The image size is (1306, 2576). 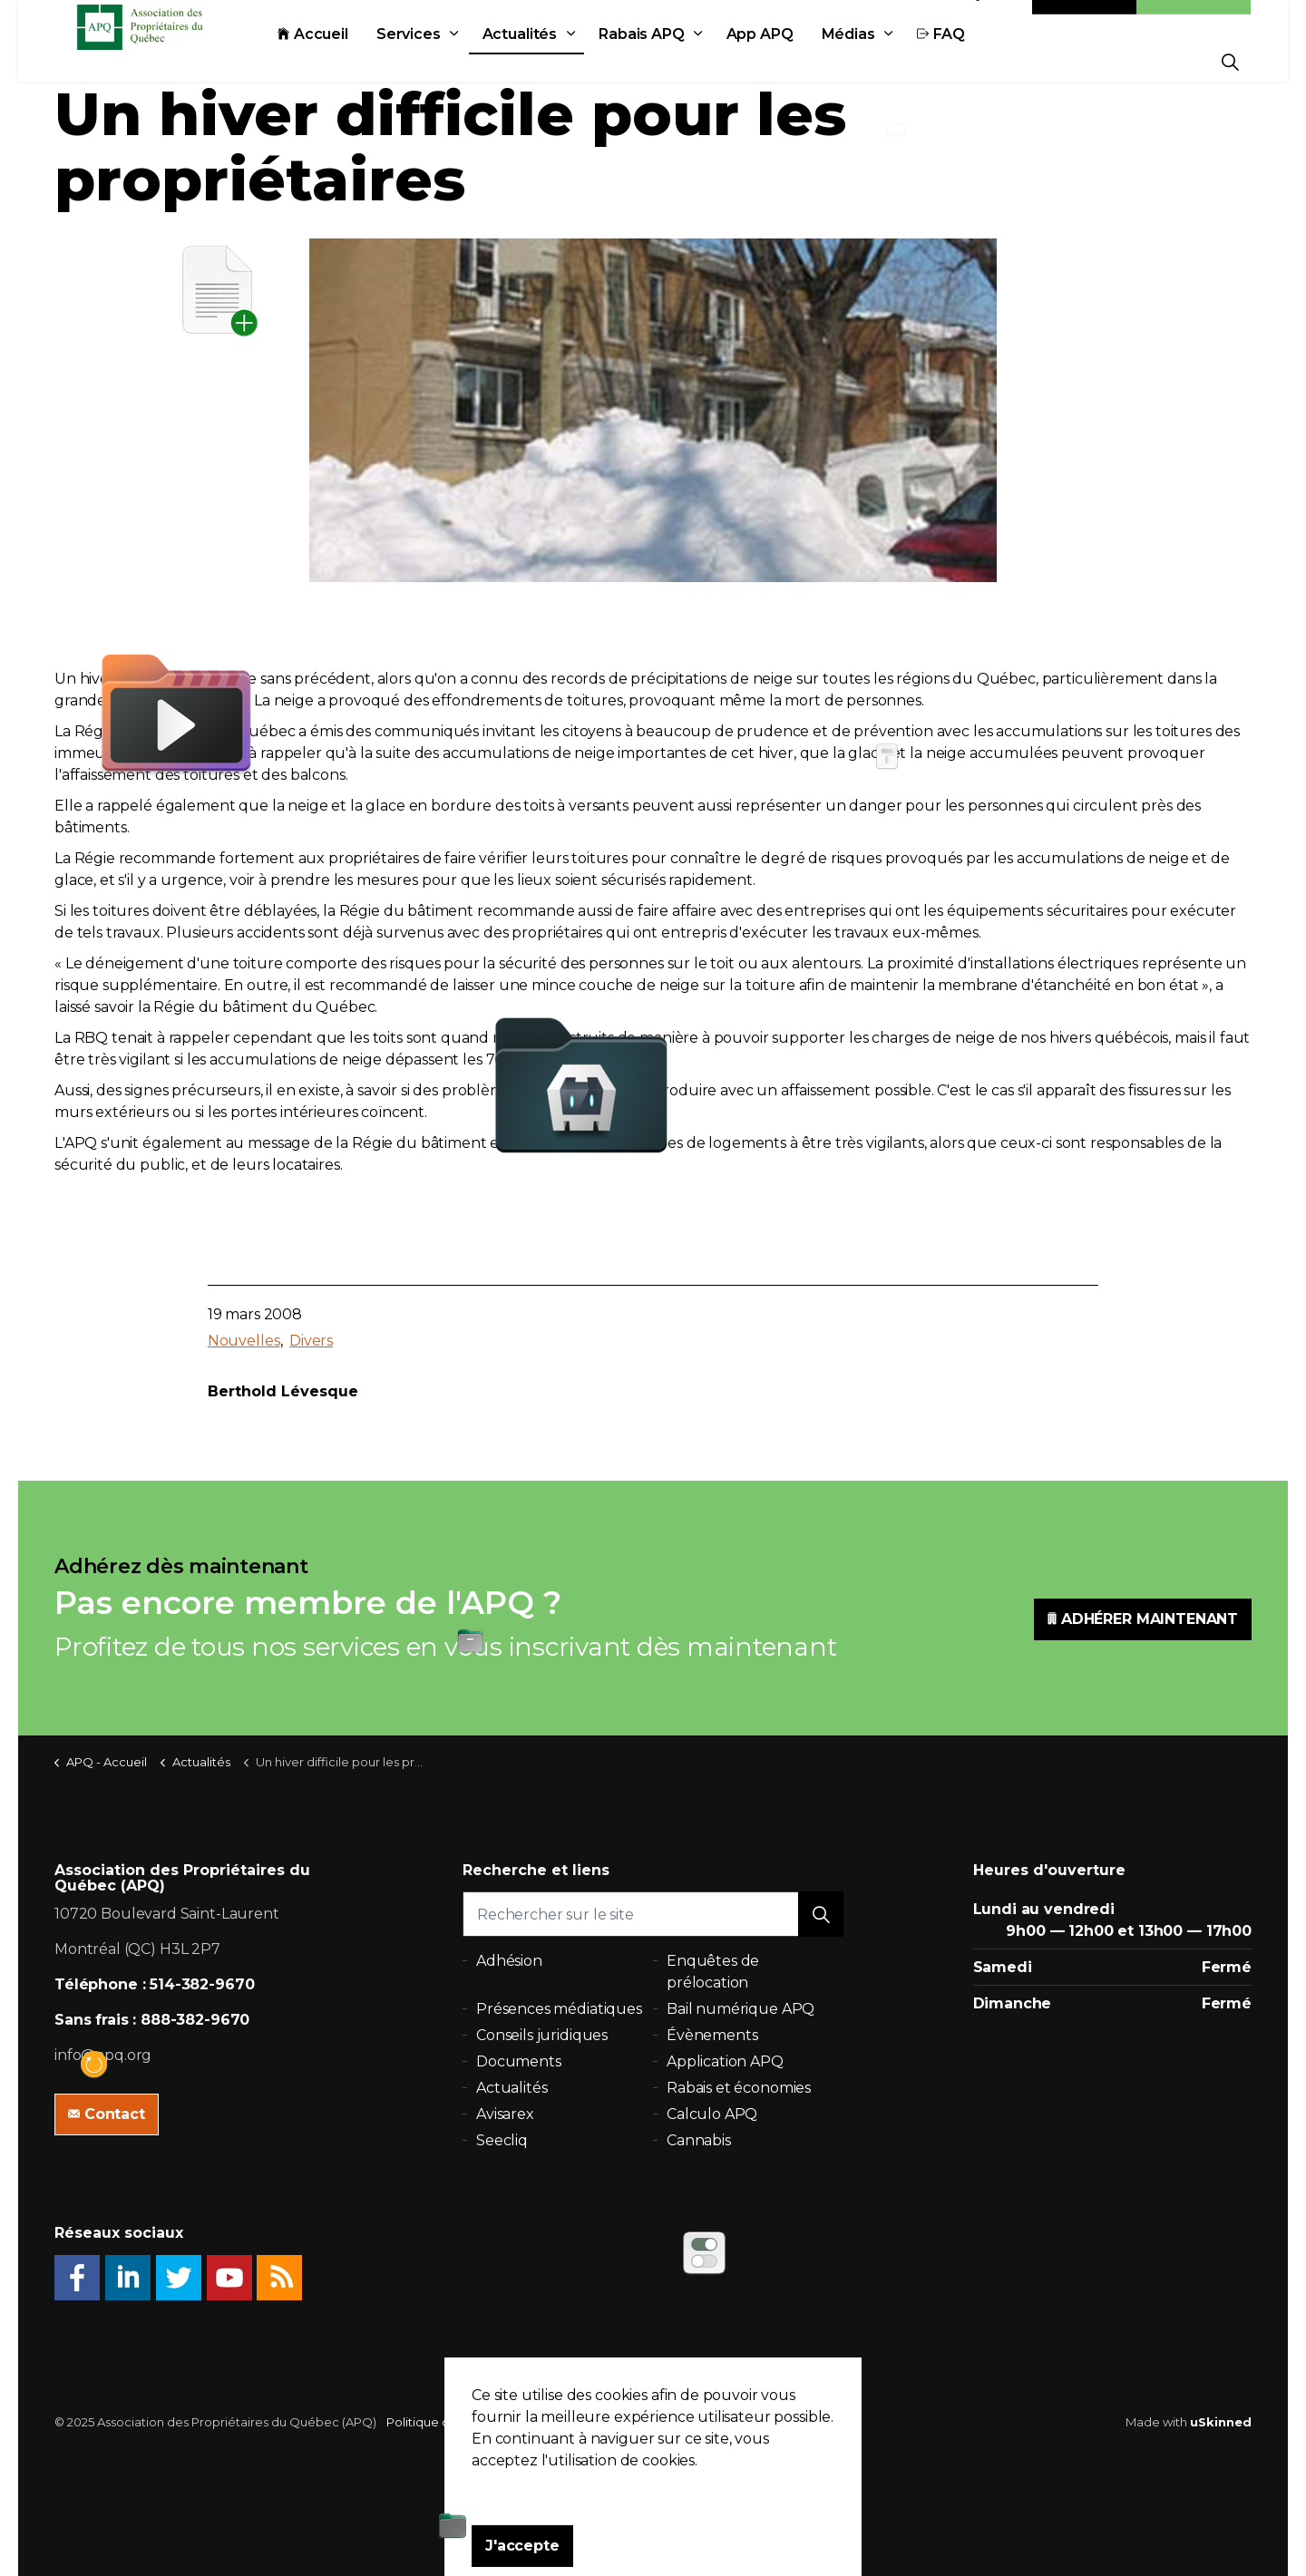 What do you see at coordinates (470, 1640) in the screenshot?
I see `open the file manager application` at bounding box center [470, 1640].